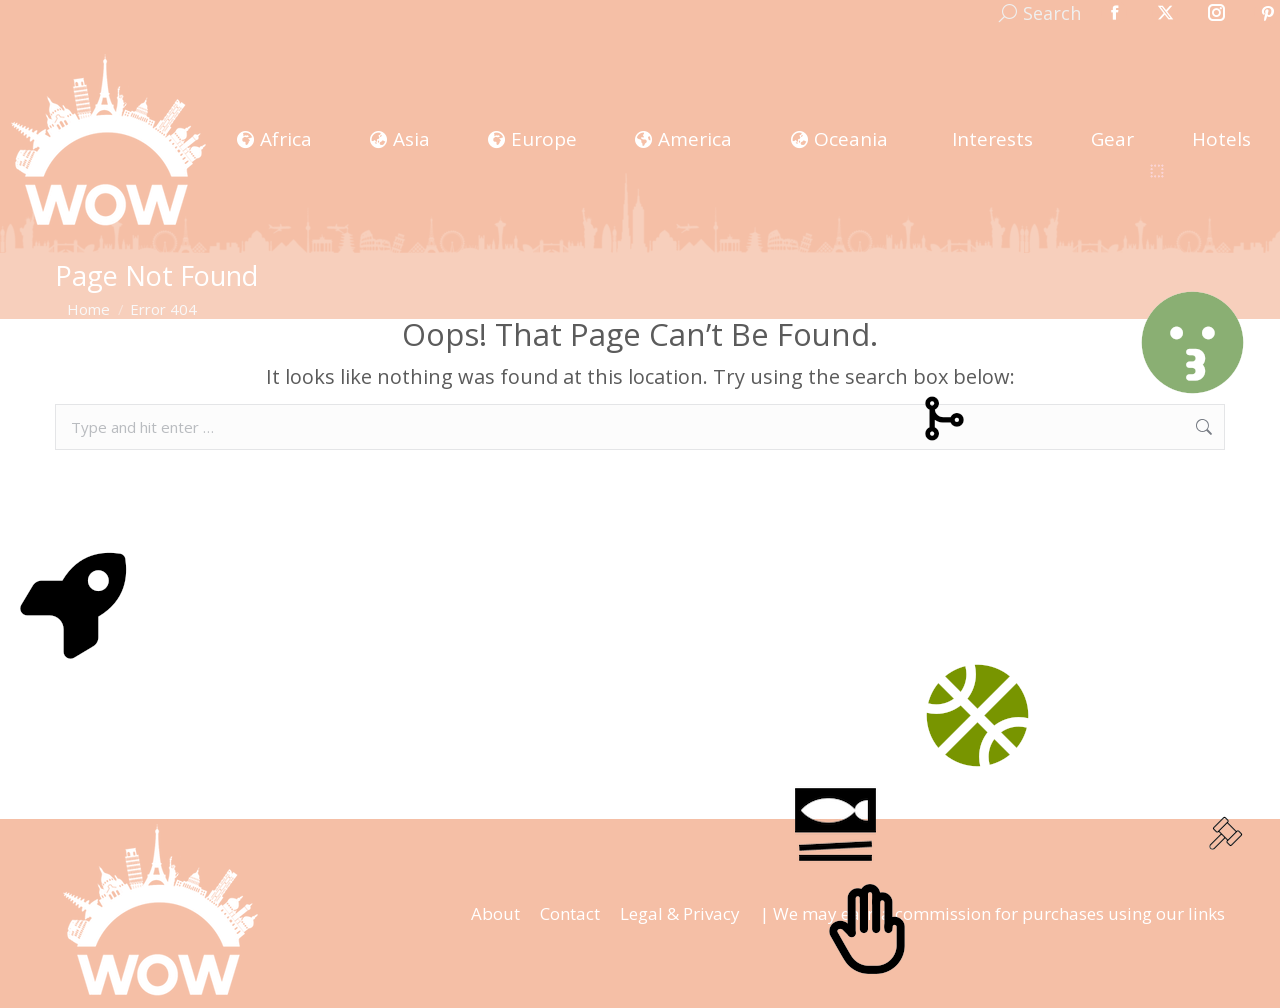  What do you see at coordinates (977, 715) in the screenshot?
I see `access sports or basketball-related content` at bounding box center [977, 715].